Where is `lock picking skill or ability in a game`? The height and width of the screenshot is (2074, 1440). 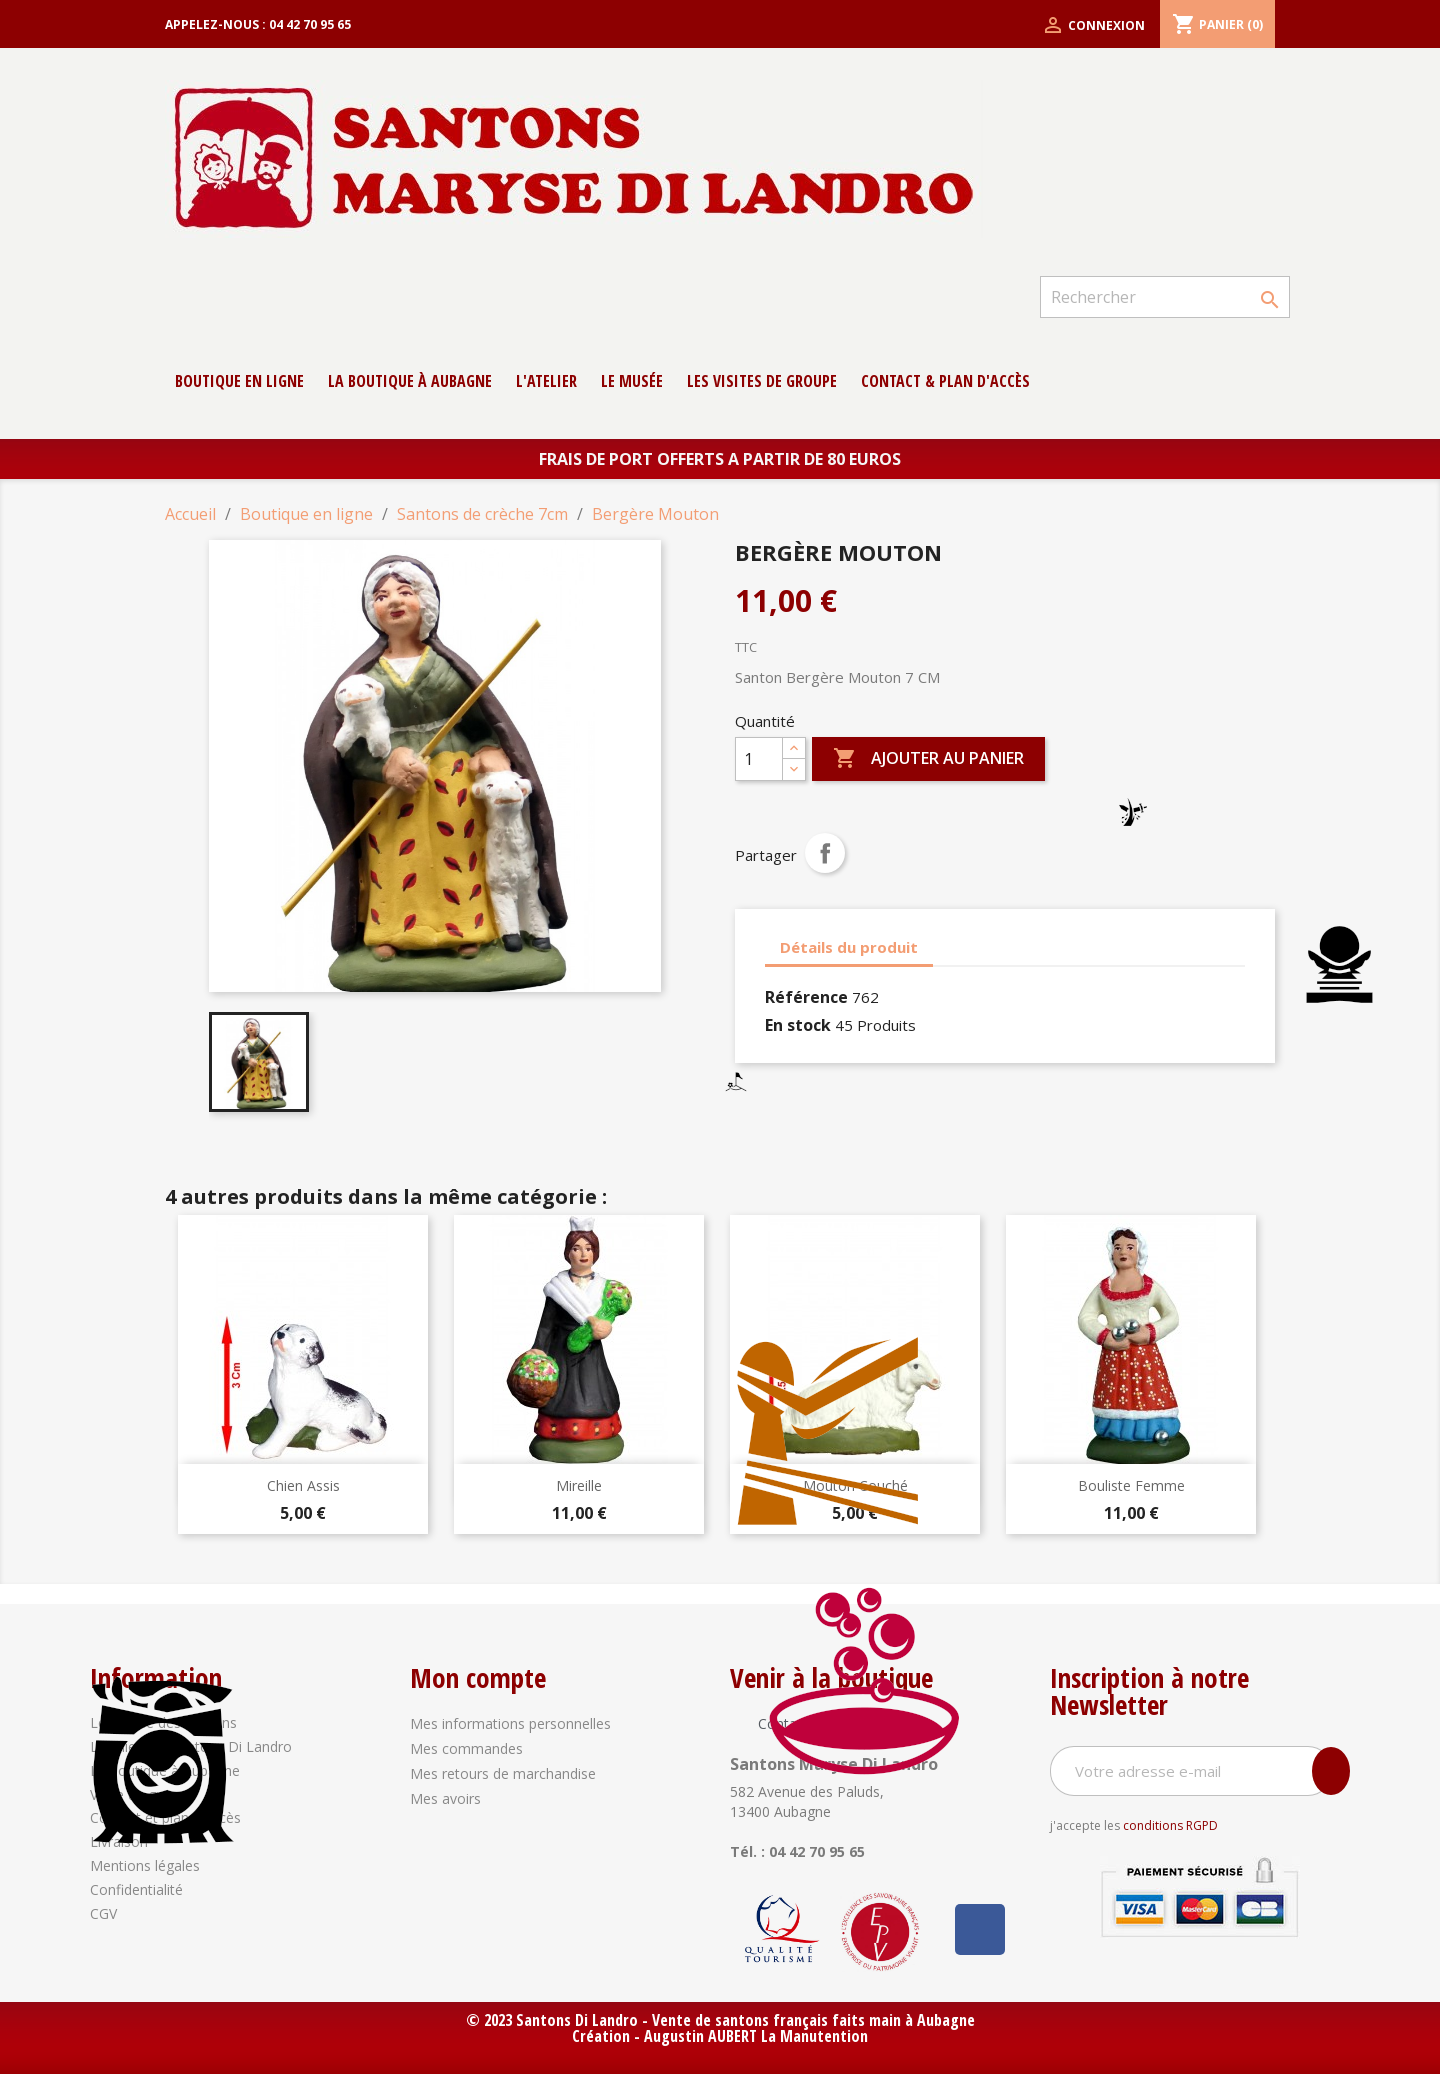
lock picking skill or ability in a game is located at coordinates (824, 1432).